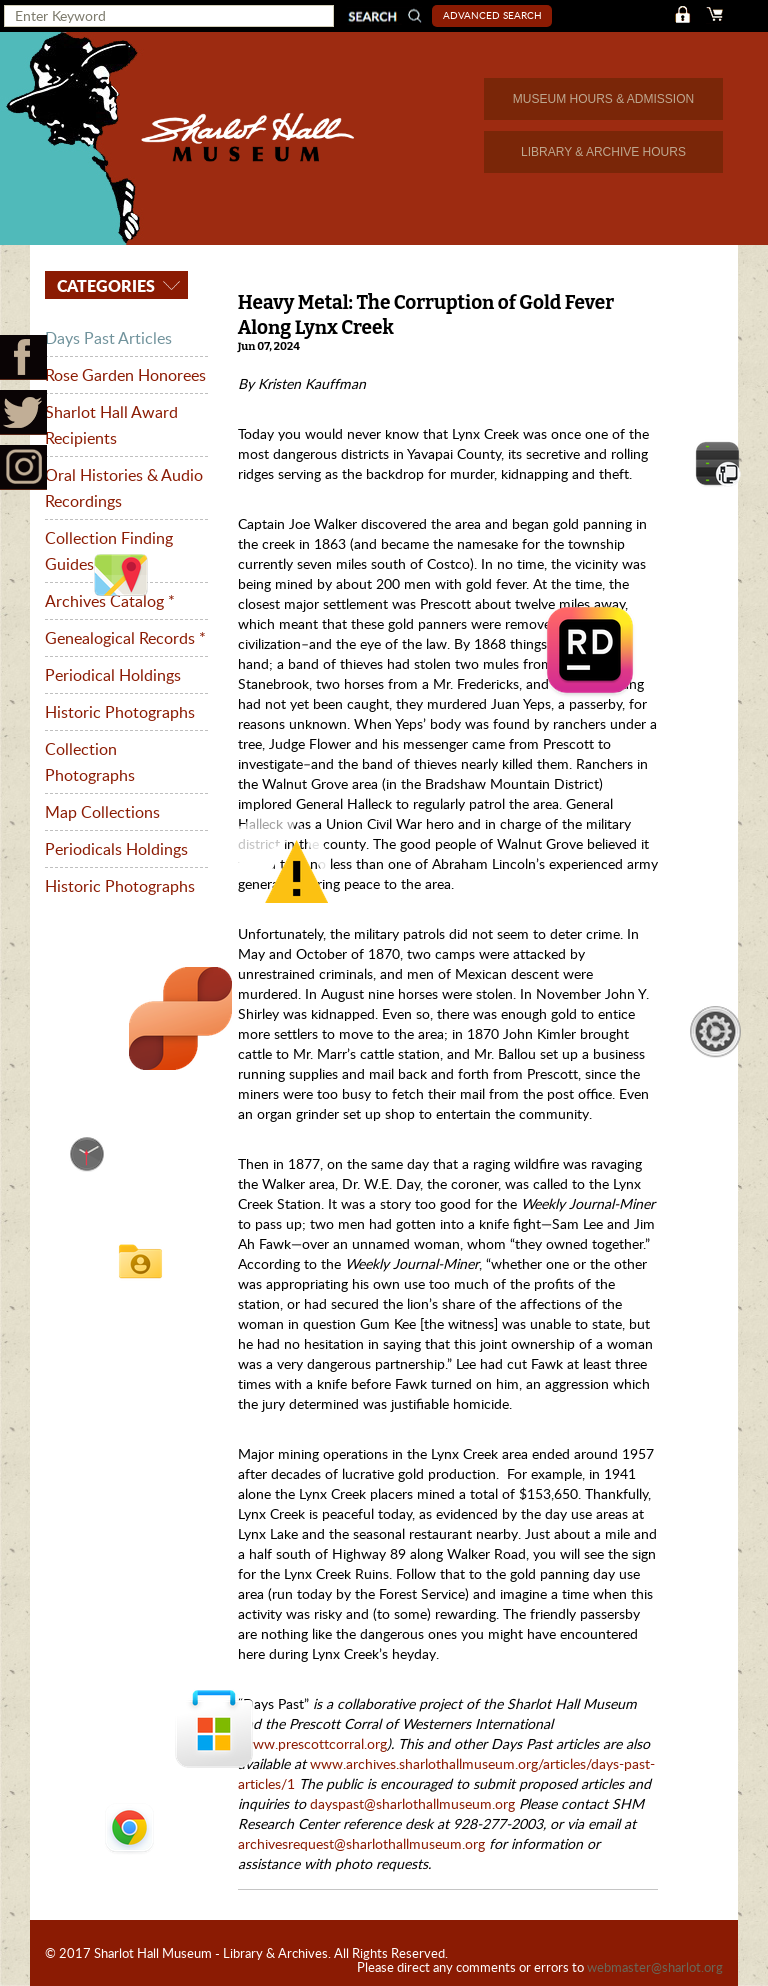  I want to click on configure dhcp server settings, so click(717, 463).